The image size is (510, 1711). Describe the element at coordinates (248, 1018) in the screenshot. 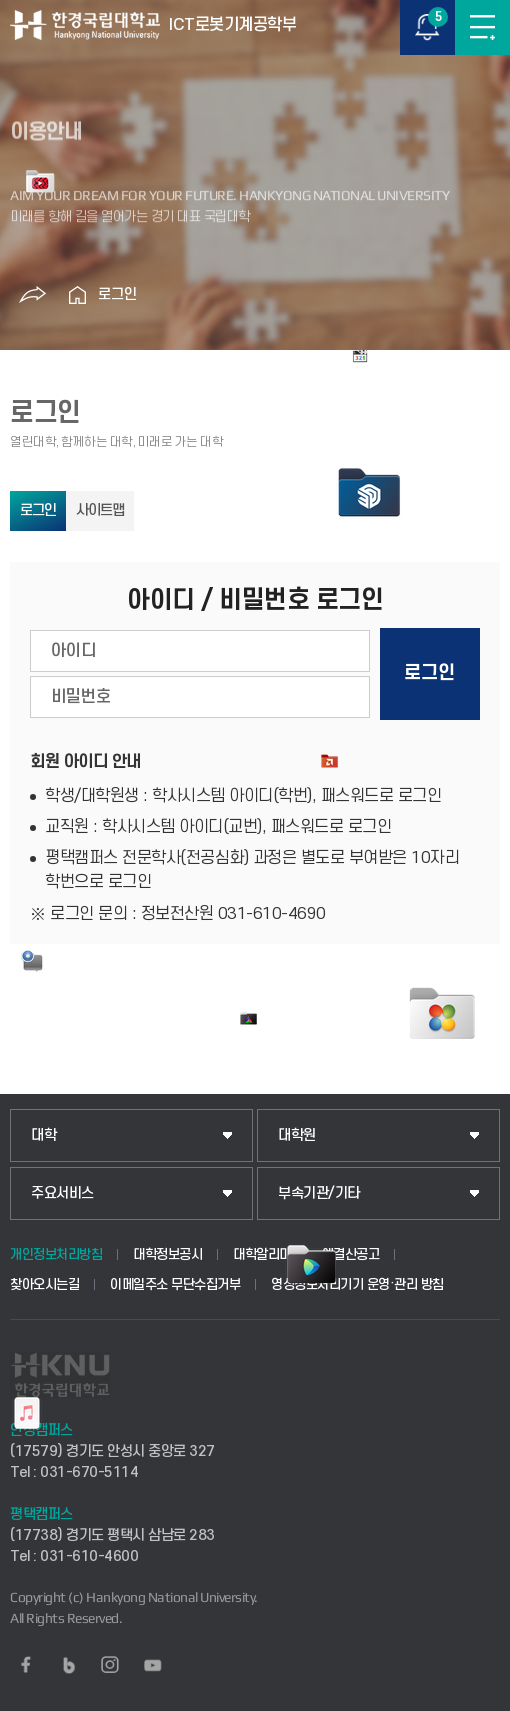

I see `folder containing cmake build configuration files` at that location.